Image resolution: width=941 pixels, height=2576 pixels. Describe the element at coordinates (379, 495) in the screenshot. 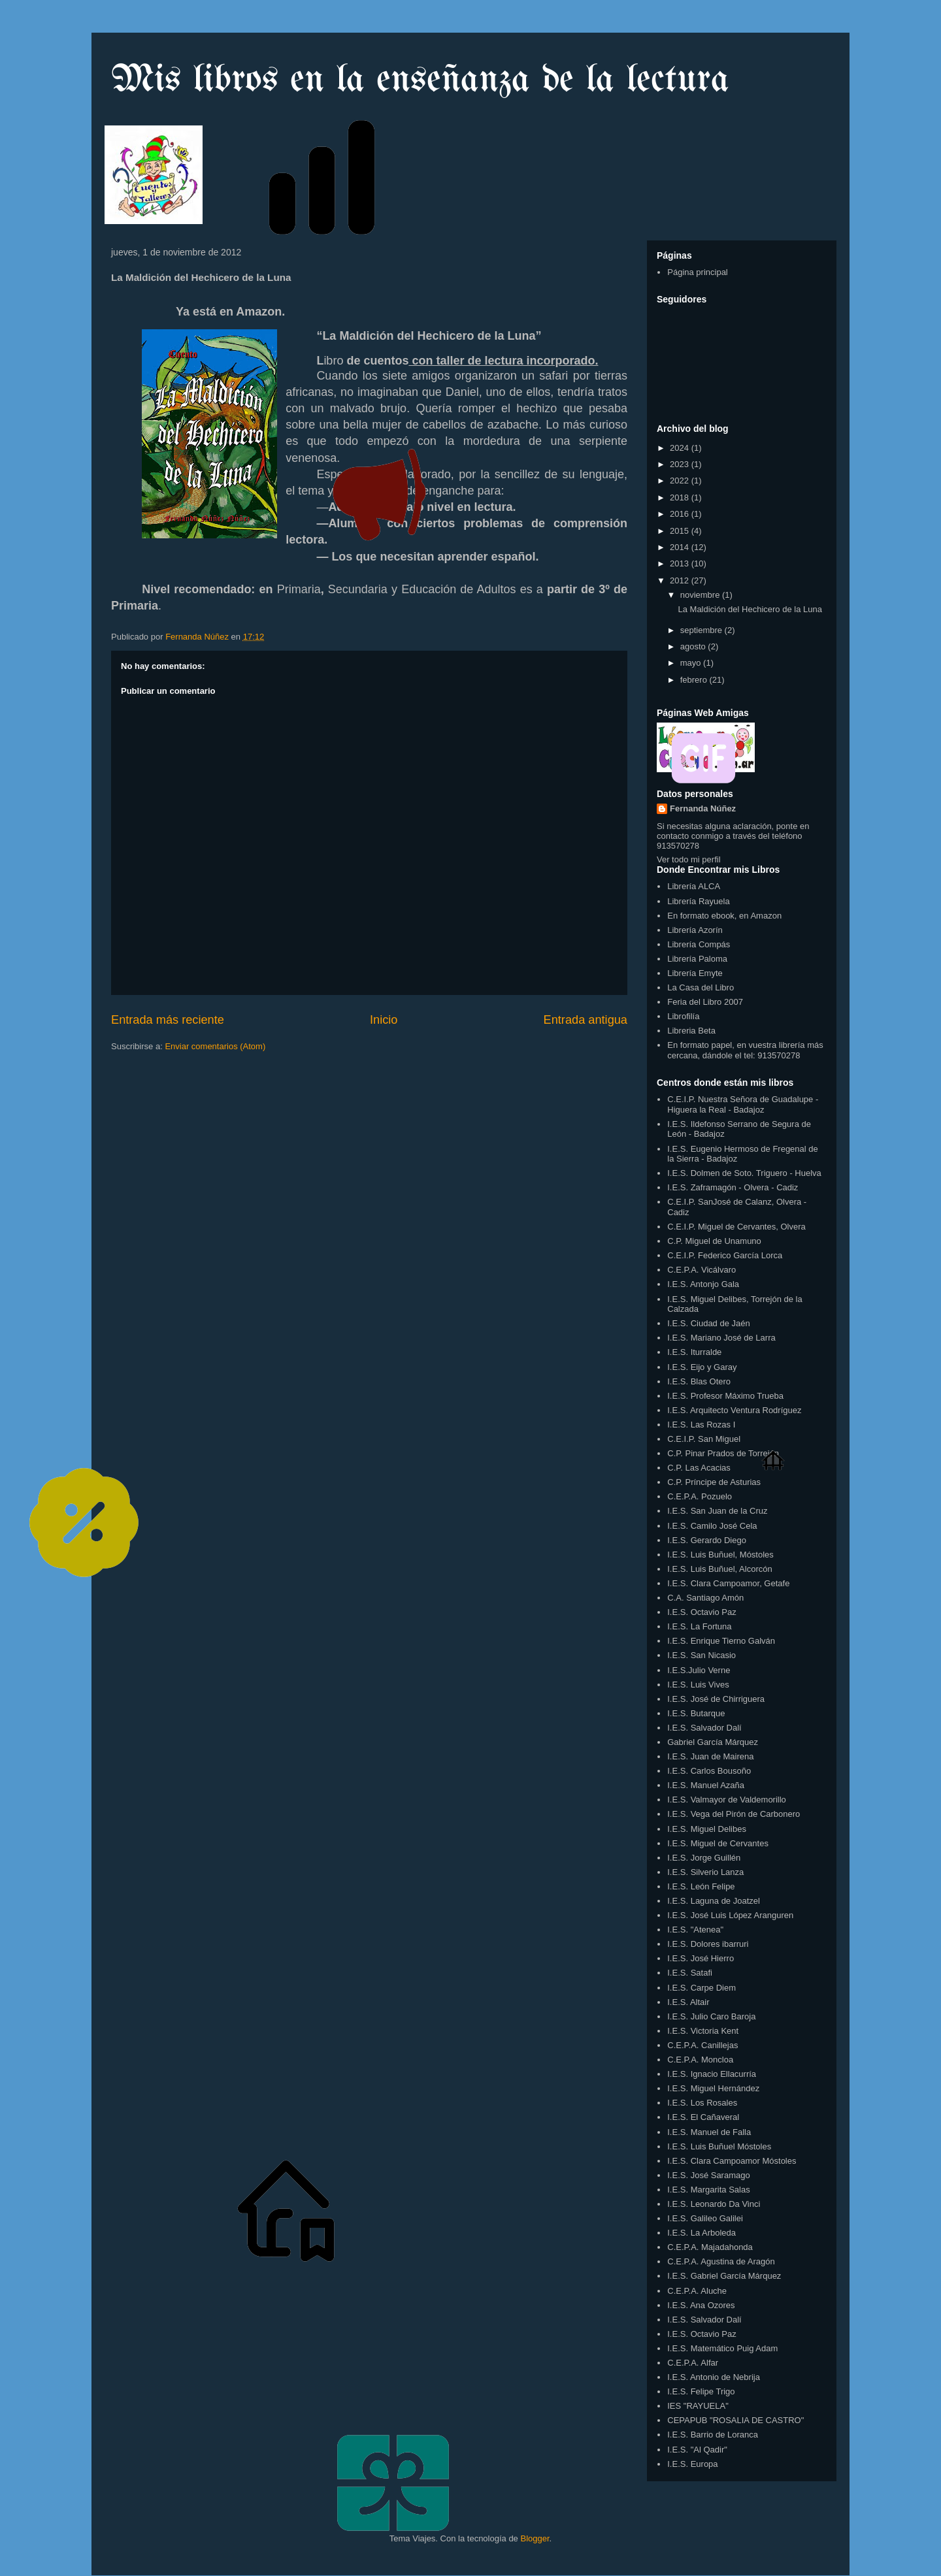

I see `make an announcement` at that location.